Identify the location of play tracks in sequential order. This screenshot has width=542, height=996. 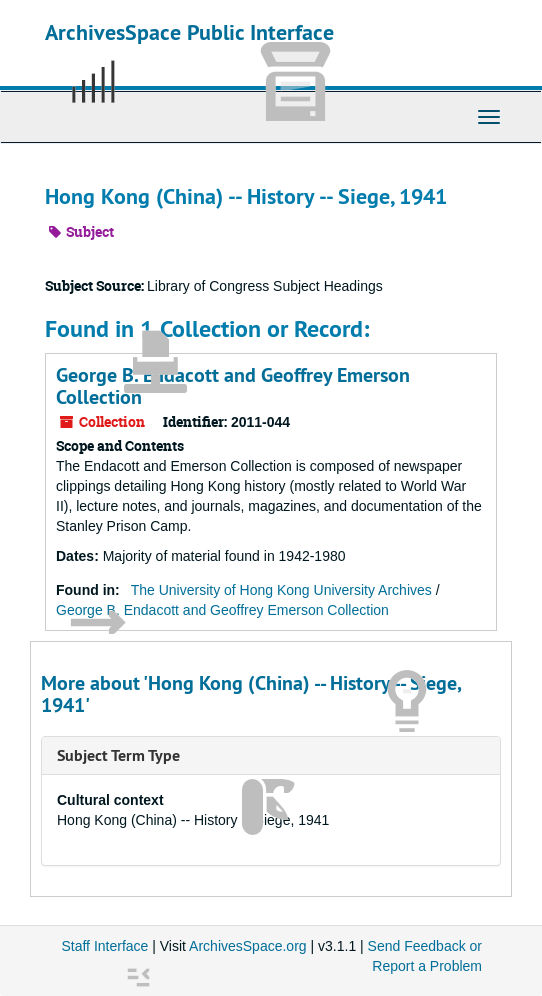
(97, 622).